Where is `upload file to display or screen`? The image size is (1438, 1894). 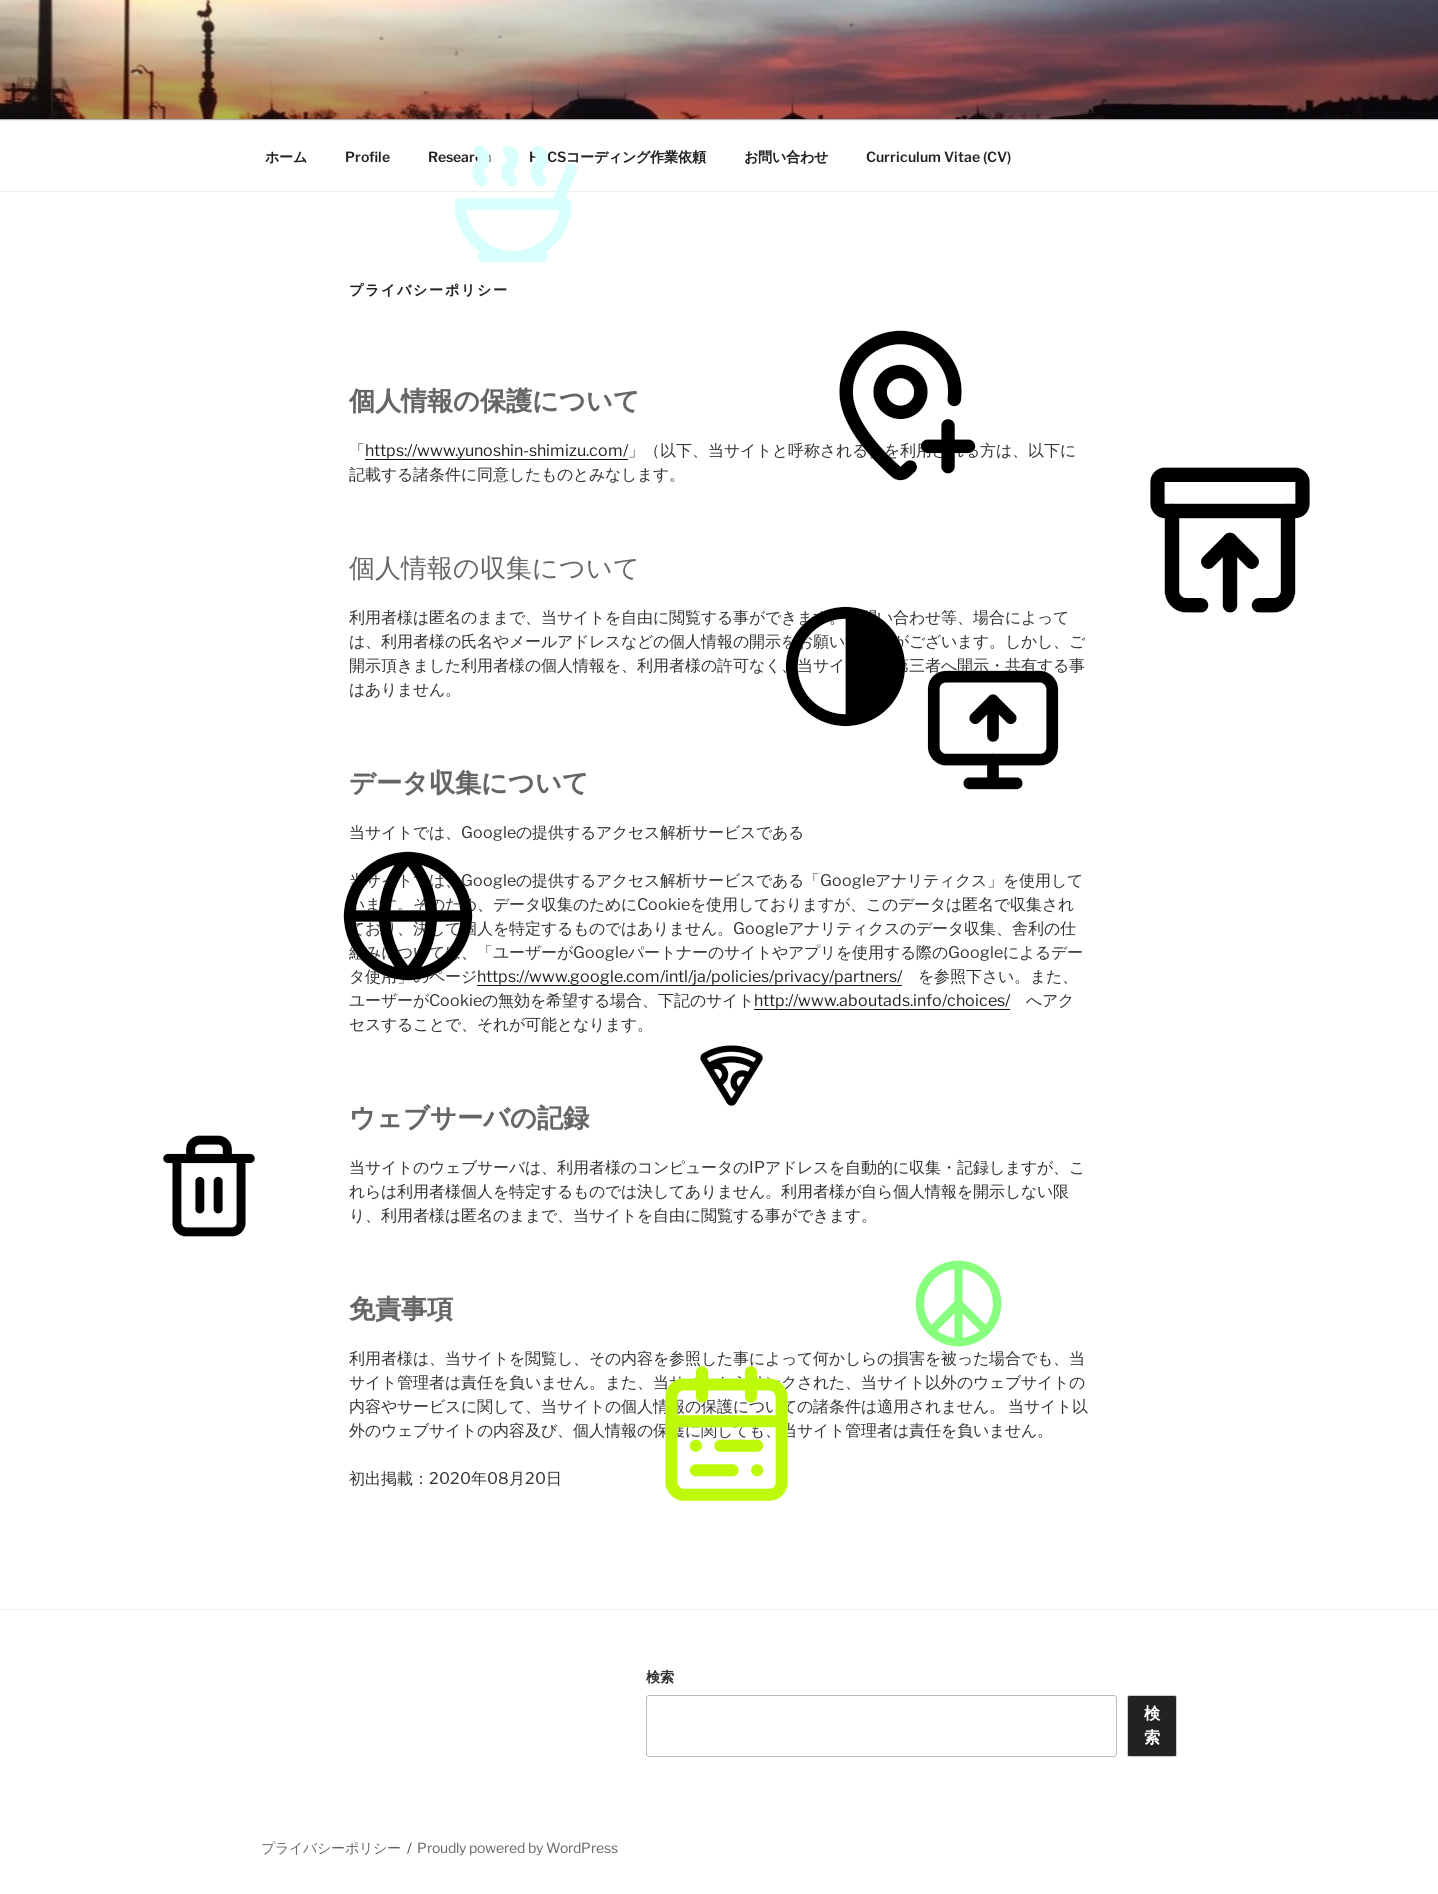
upload file to display or screen is located at coordinates (993, 730).